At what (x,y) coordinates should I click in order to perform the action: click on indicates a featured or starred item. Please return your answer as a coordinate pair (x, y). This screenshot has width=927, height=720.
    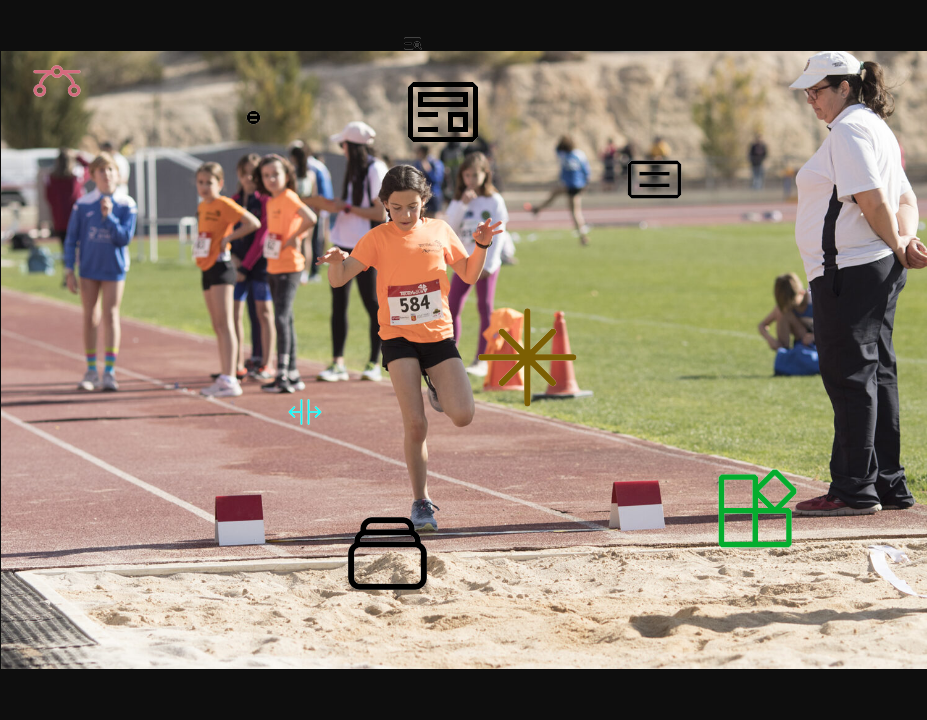
    Looking at the image, I should click on (528, 358).